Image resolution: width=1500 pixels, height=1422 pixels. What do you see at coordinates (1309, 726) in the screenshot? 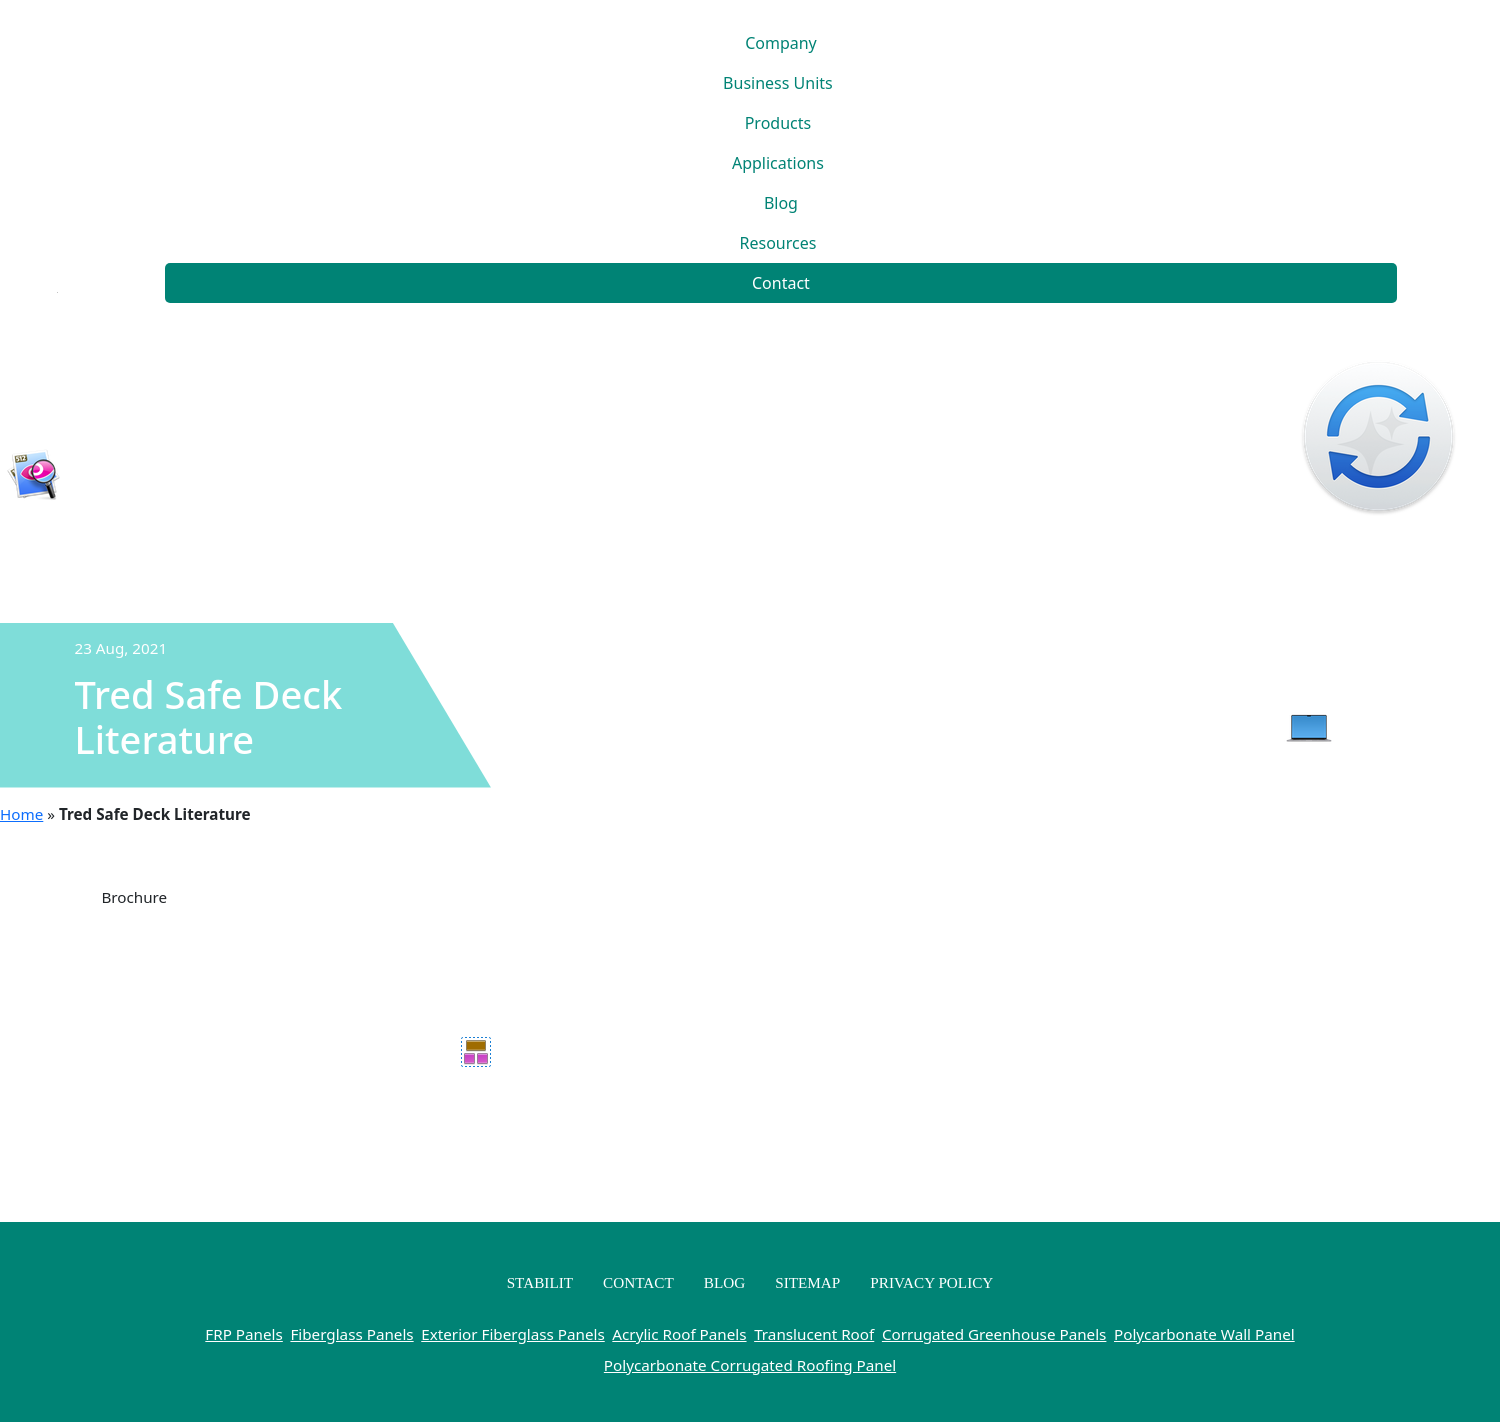
I see `represents this macbook air device in system settings` at bounding box center [1309, 726].